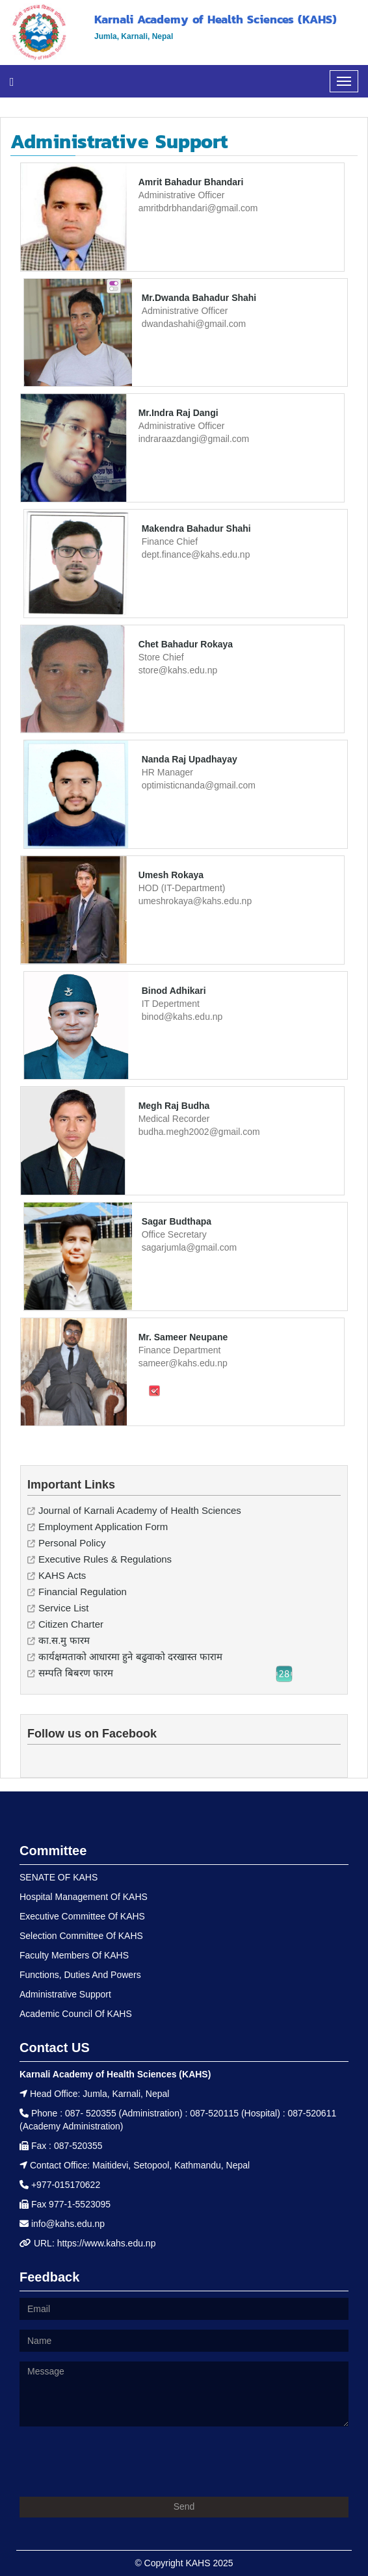 The image size is (368, 2576). What do you see at coordinates (284, 1674) in the screenshot?
I see `open the calendar app` at bounding box center [284, 1674].